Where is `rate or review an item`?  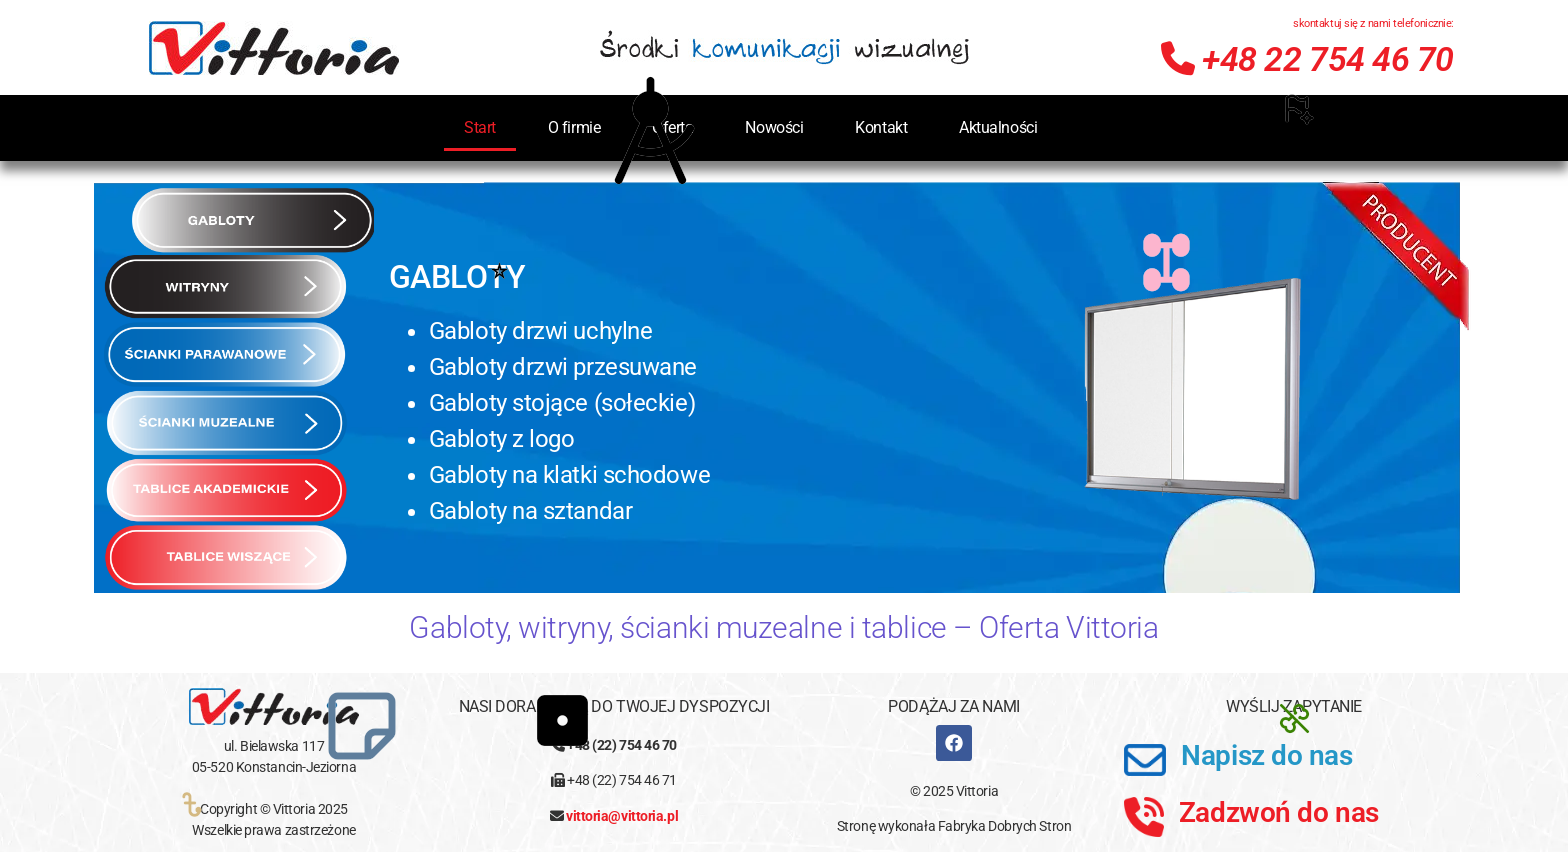 rate or review an item is located at coordinates (499, 270).